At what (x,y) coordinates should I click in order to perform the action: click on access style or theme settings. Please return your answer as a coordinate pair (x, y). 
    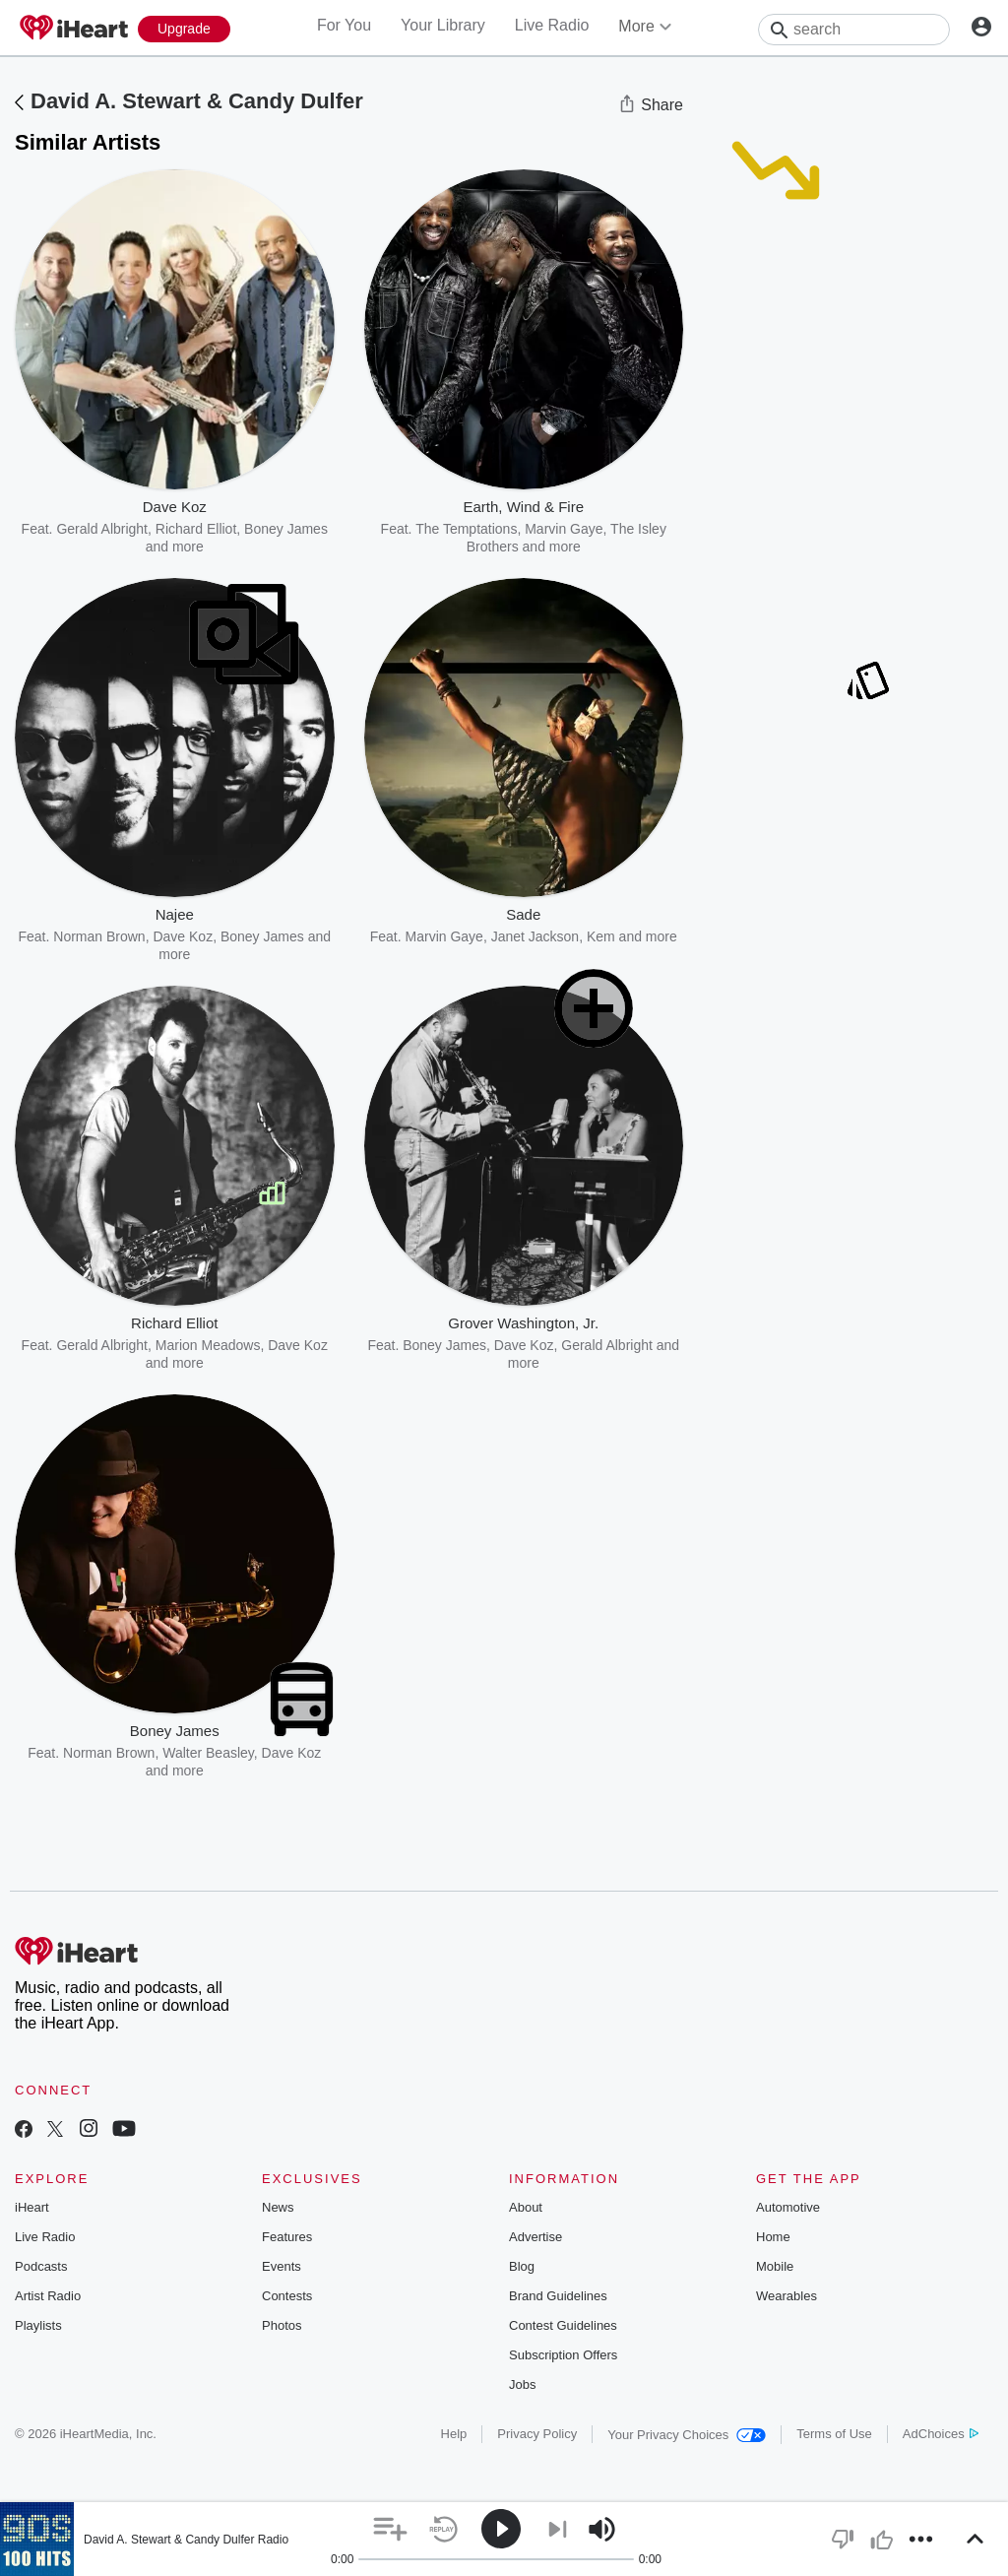
    Looking at the image, I should click on (868, 679).